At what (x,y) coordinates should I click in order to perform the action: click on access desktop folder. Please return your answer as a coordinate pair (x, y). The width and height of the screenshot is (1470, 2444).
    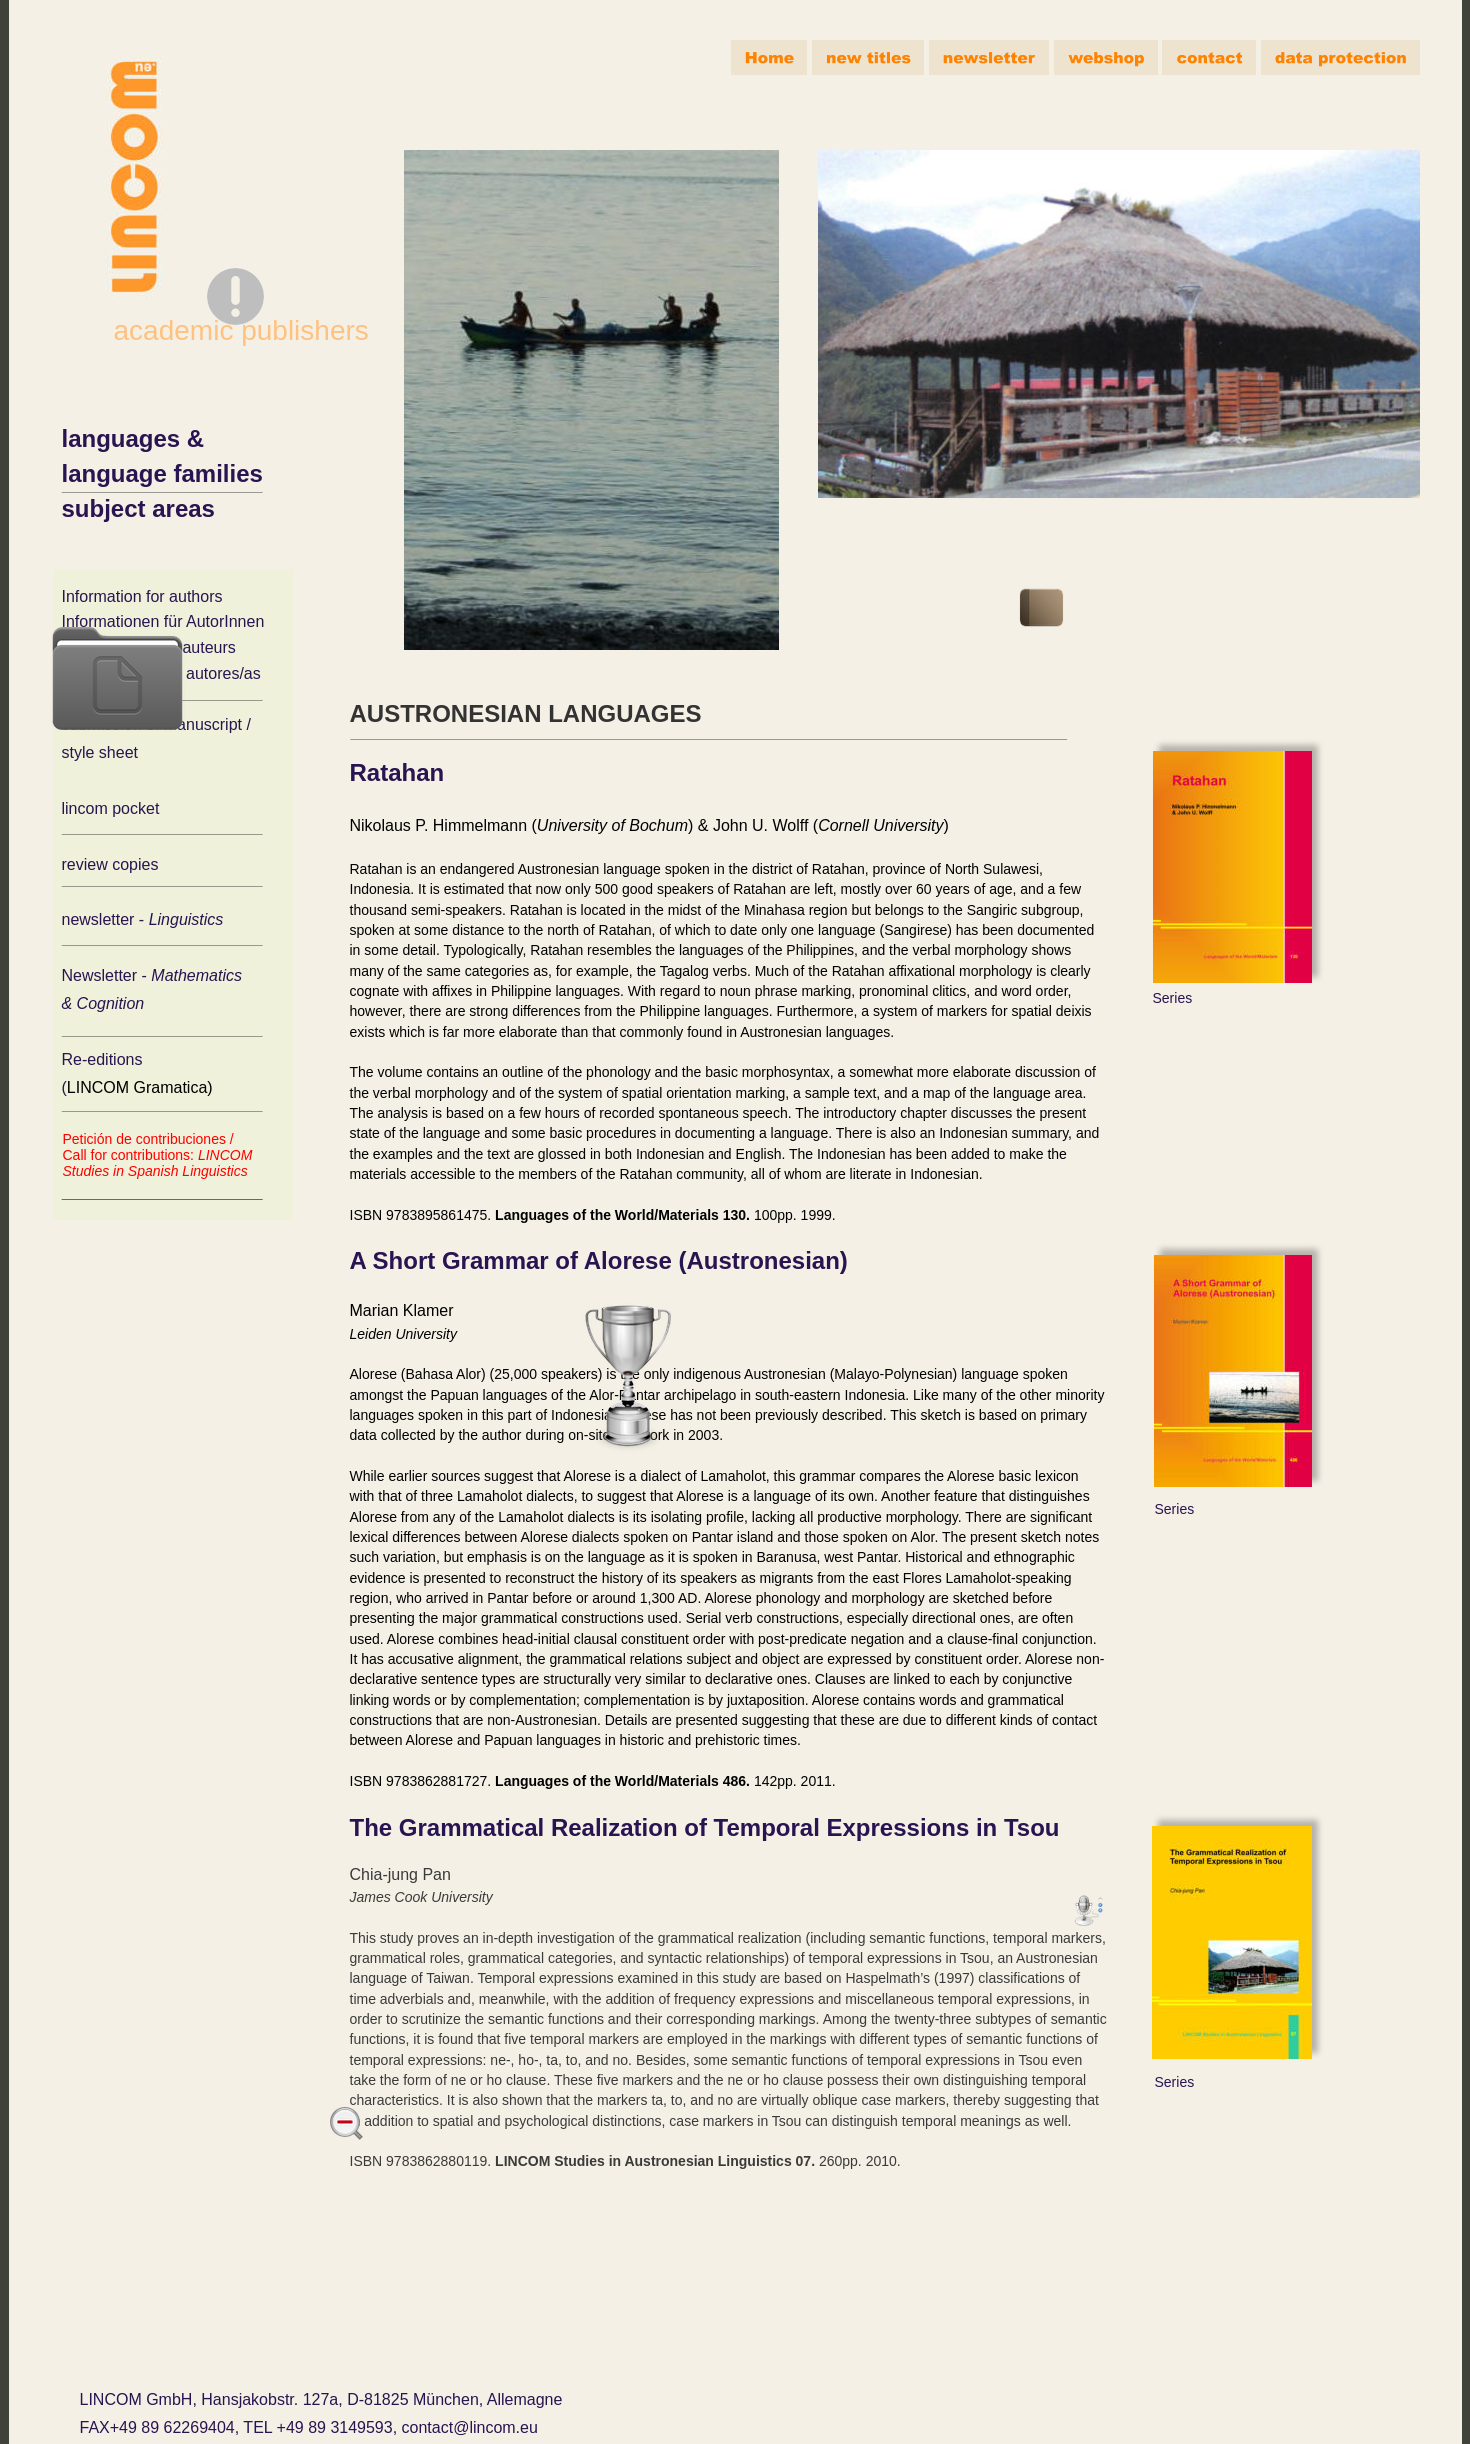
    Looking at the image, I should click on (1041, 606).